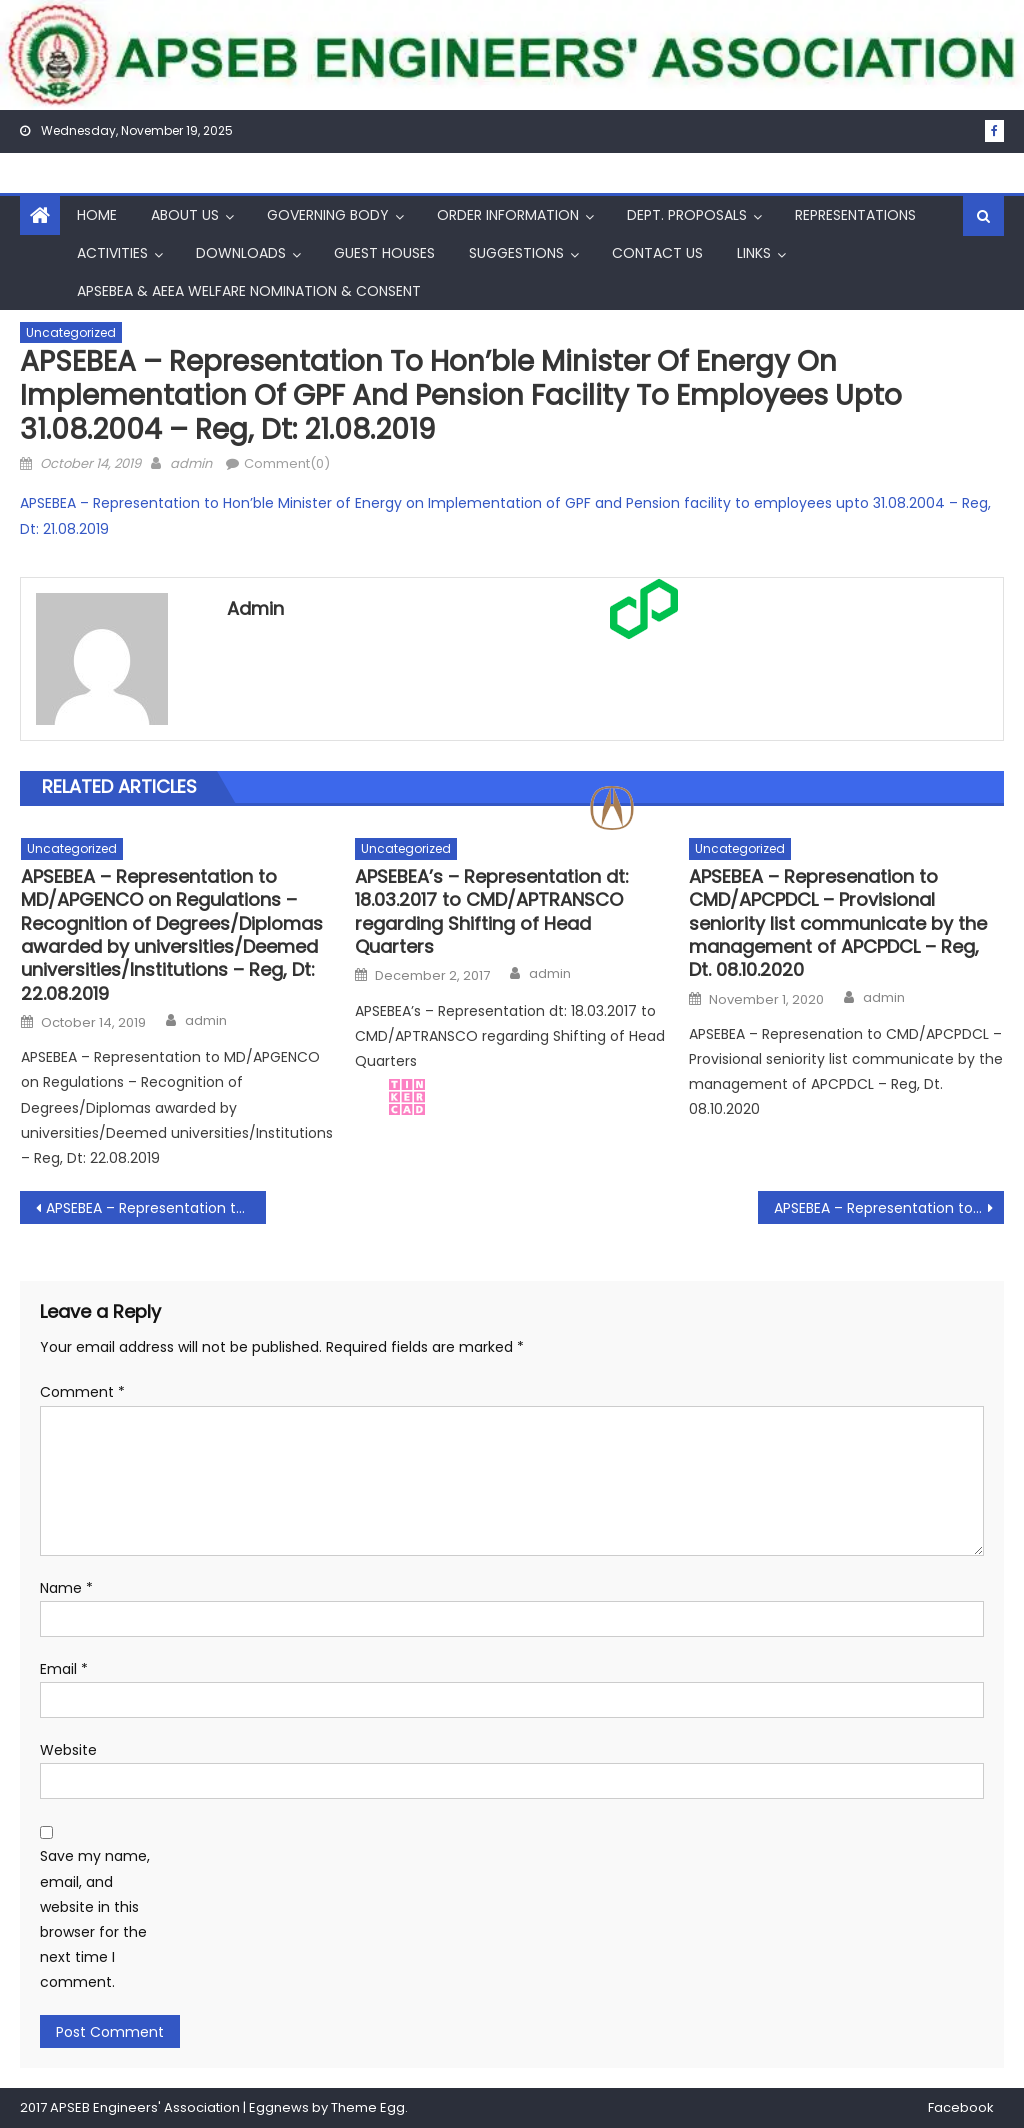  I want to click on open tinkercad 3d design application, so click(407, 1097).